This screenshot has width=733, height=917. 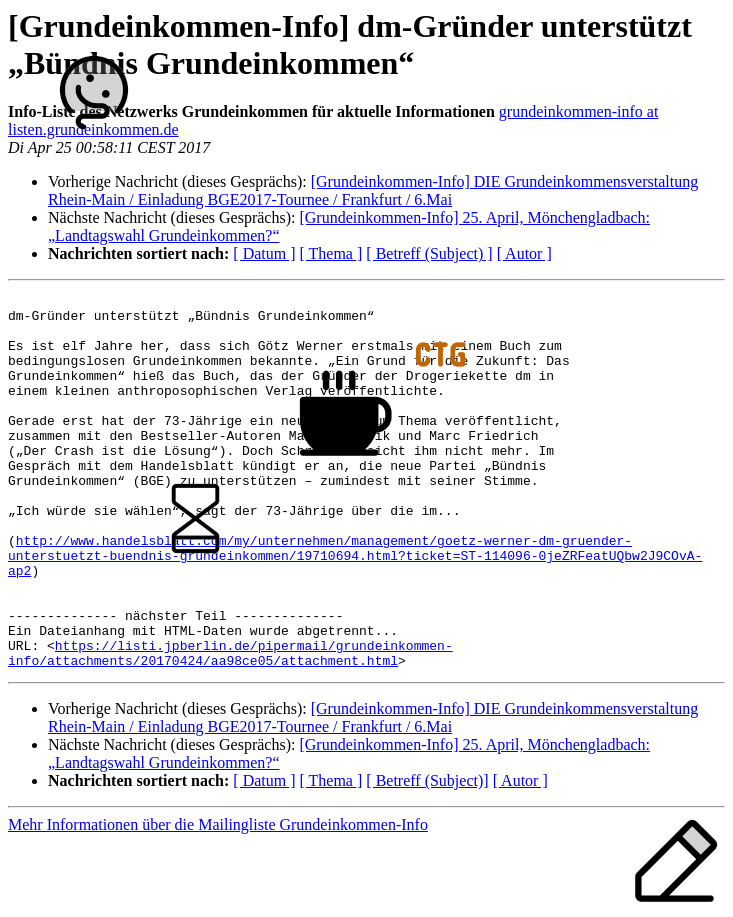 What do you see at coordinates (342, 416) in the screenshot?
I see `find nearby coffee shops or cafés` at bounding box center [342, 416].